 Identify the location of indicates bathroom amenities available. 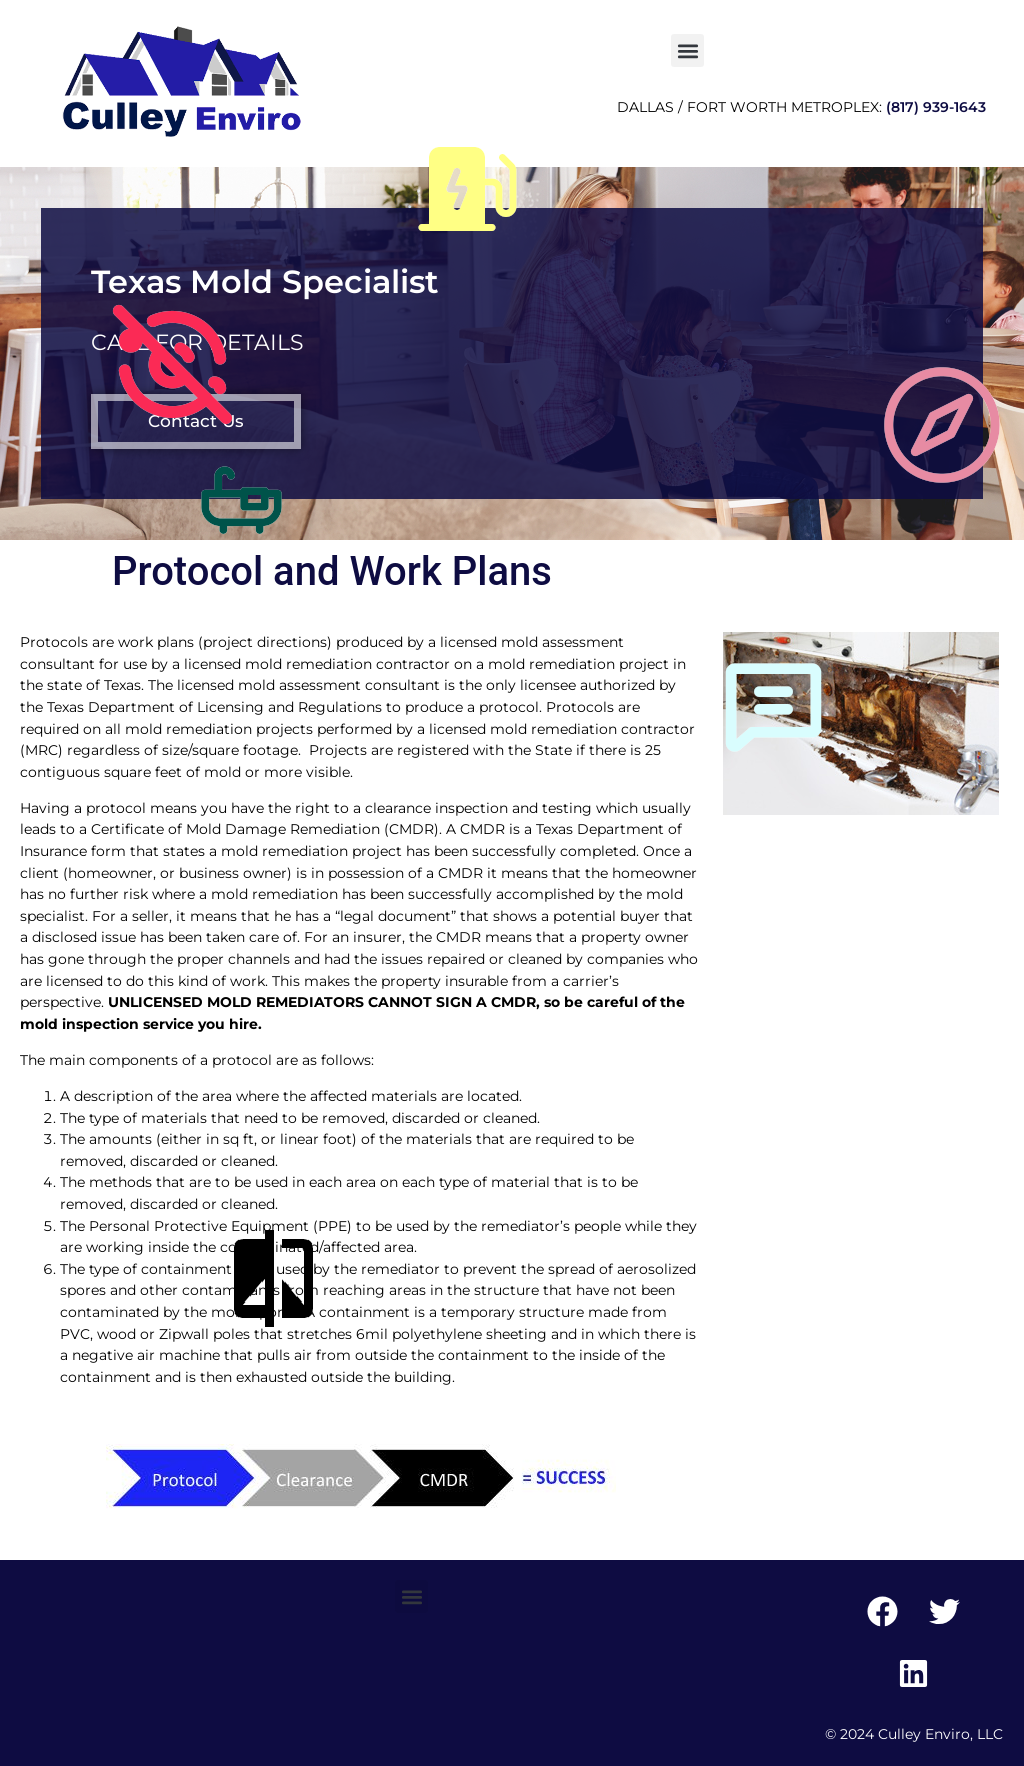
(241, 501).